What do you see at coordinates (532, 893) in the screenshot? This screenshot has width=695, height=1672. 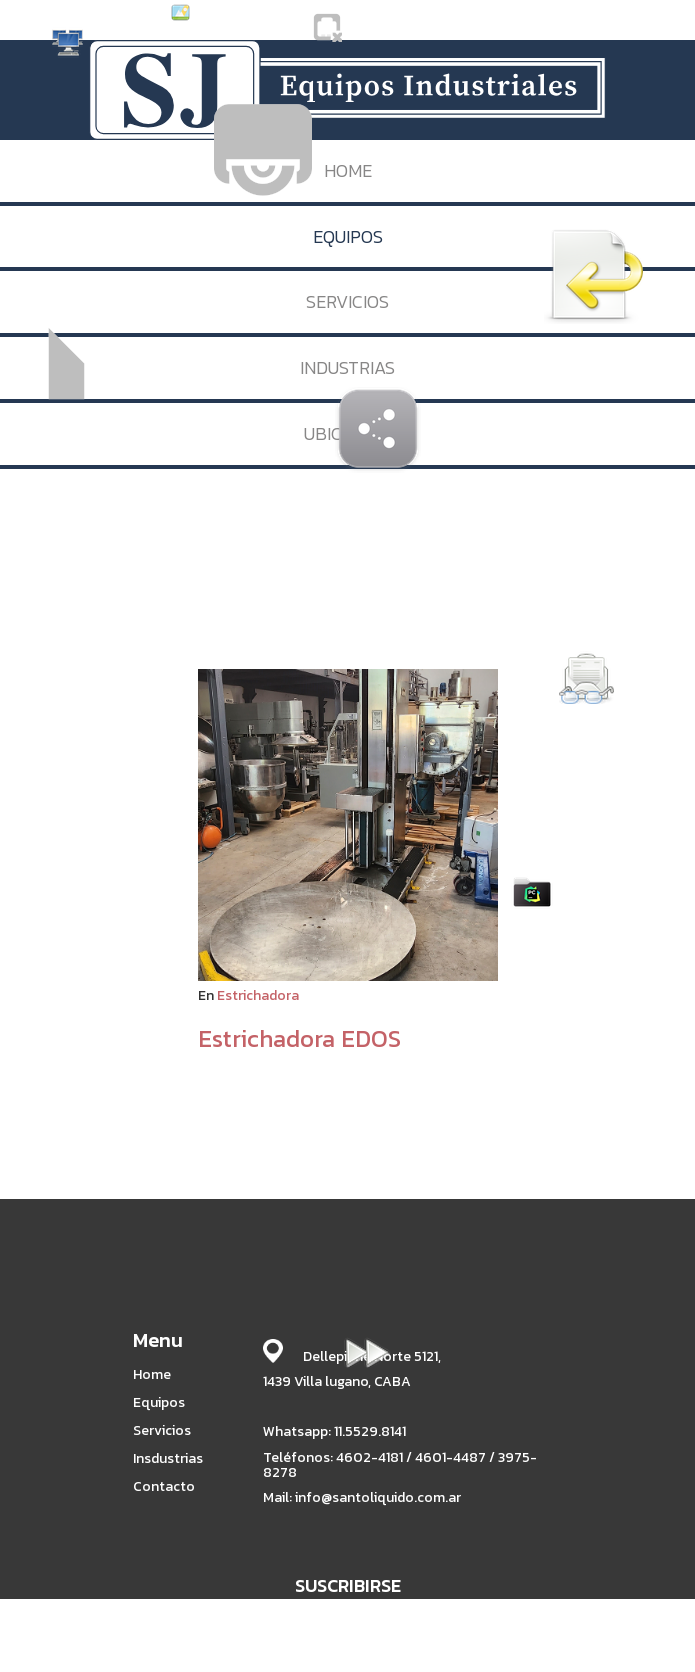 I see `open pycharm project folder` at bounding box center [532, 893].